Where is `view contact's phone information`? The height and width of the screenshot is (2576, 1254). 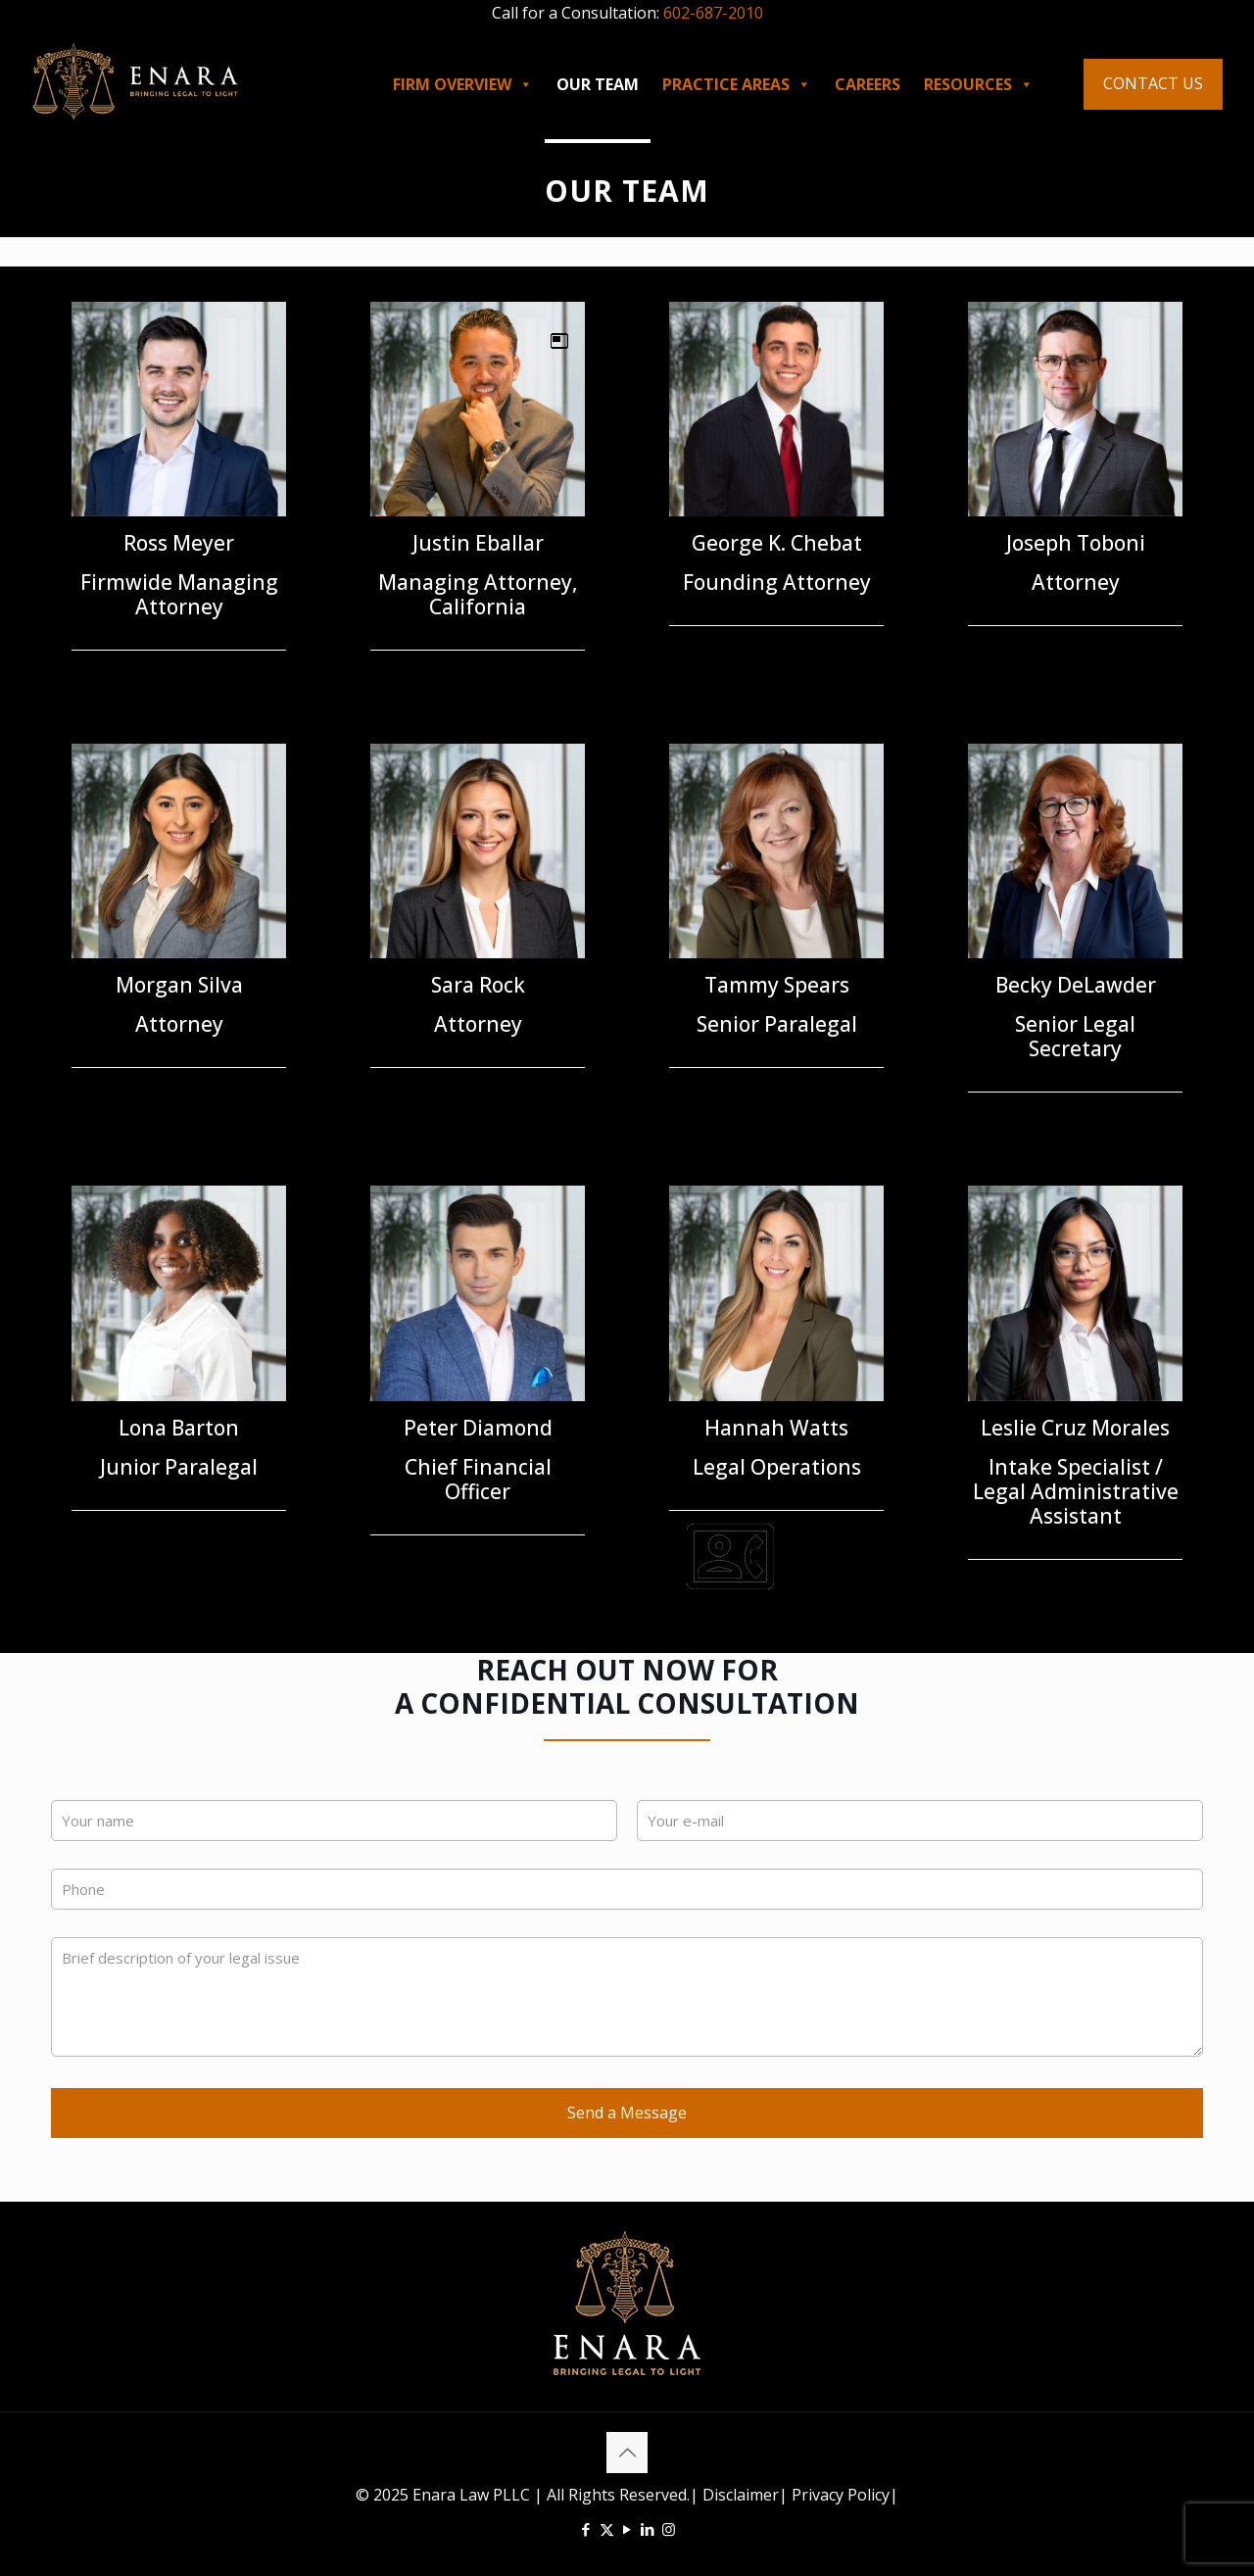
view contact's phone information is located at coordinates (730, 1556).